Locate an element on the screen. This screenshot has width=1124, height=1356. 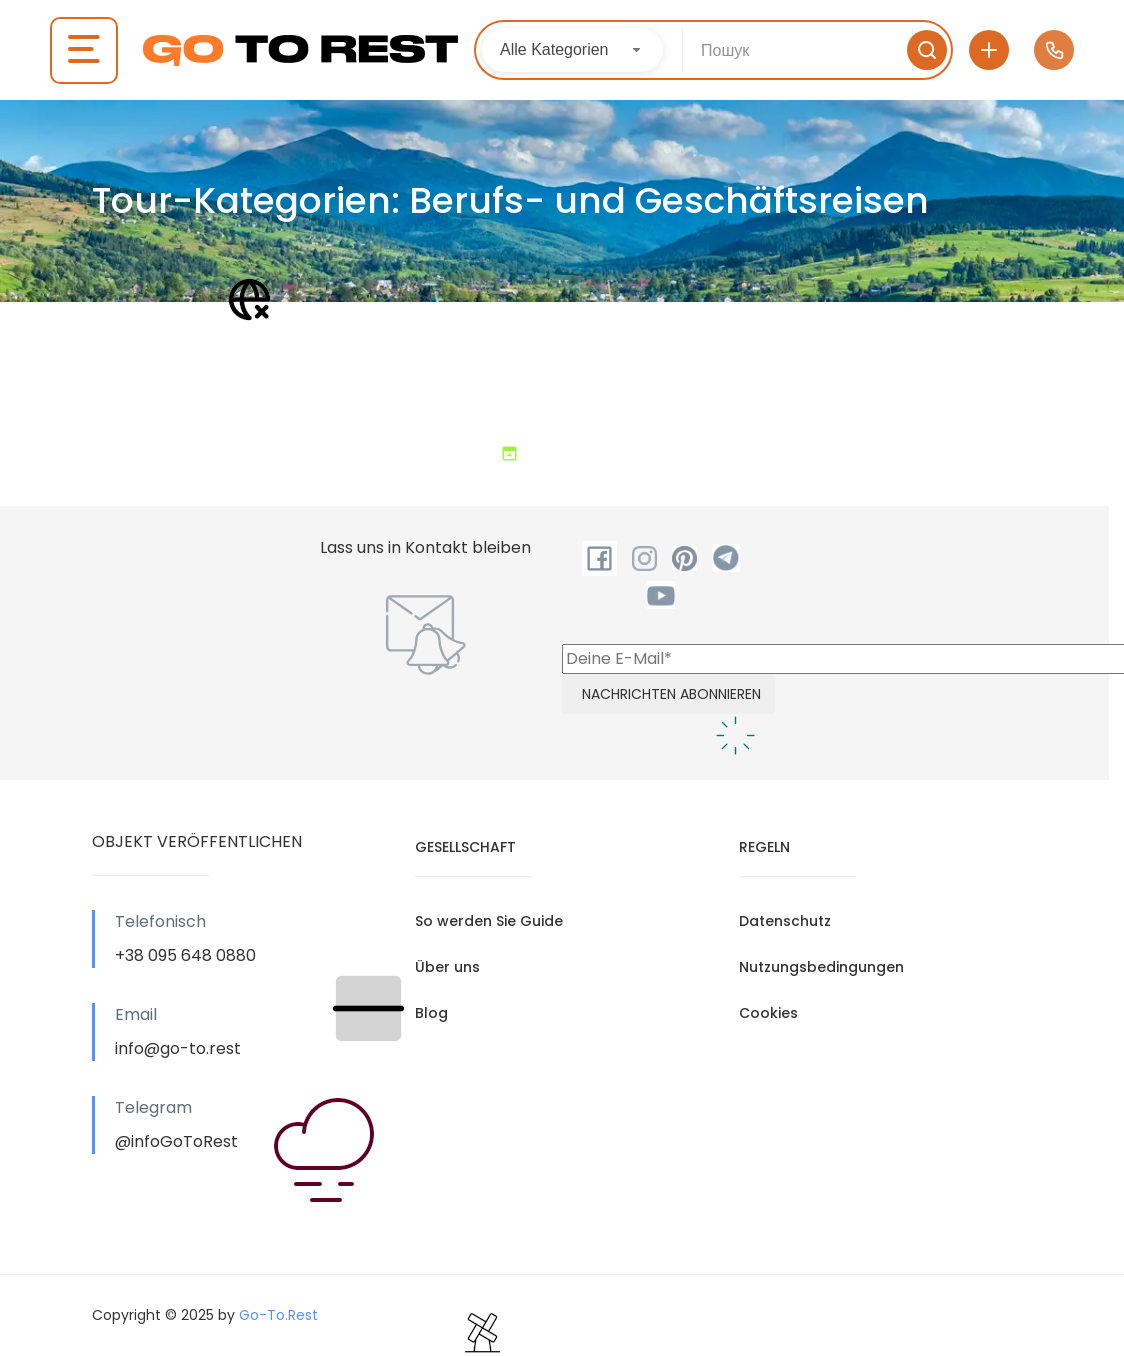
access wind energy or renewable power settings is located at coordinates (482, 1333).